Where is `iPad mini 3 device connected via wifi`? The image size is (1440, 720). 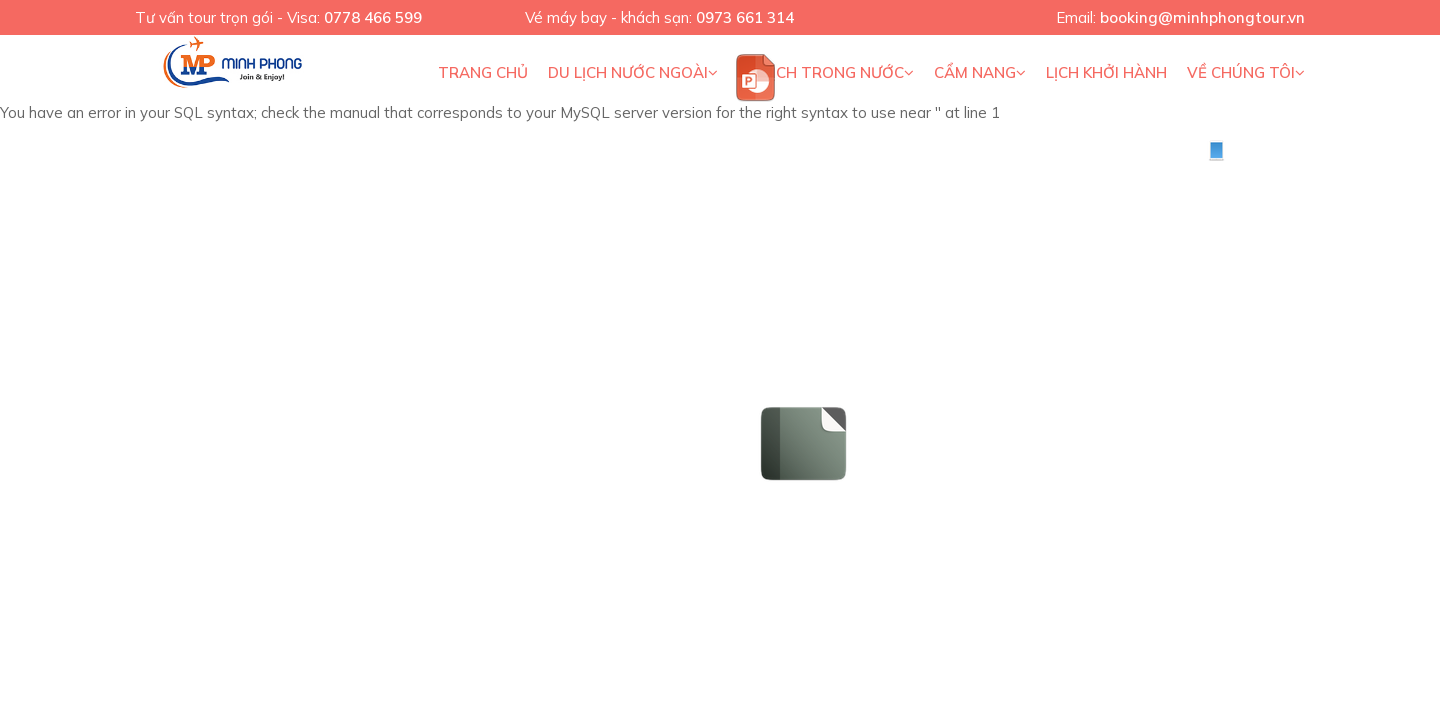
iPad mini 3 device connected via wifi is located at coordinates (1216, 148).